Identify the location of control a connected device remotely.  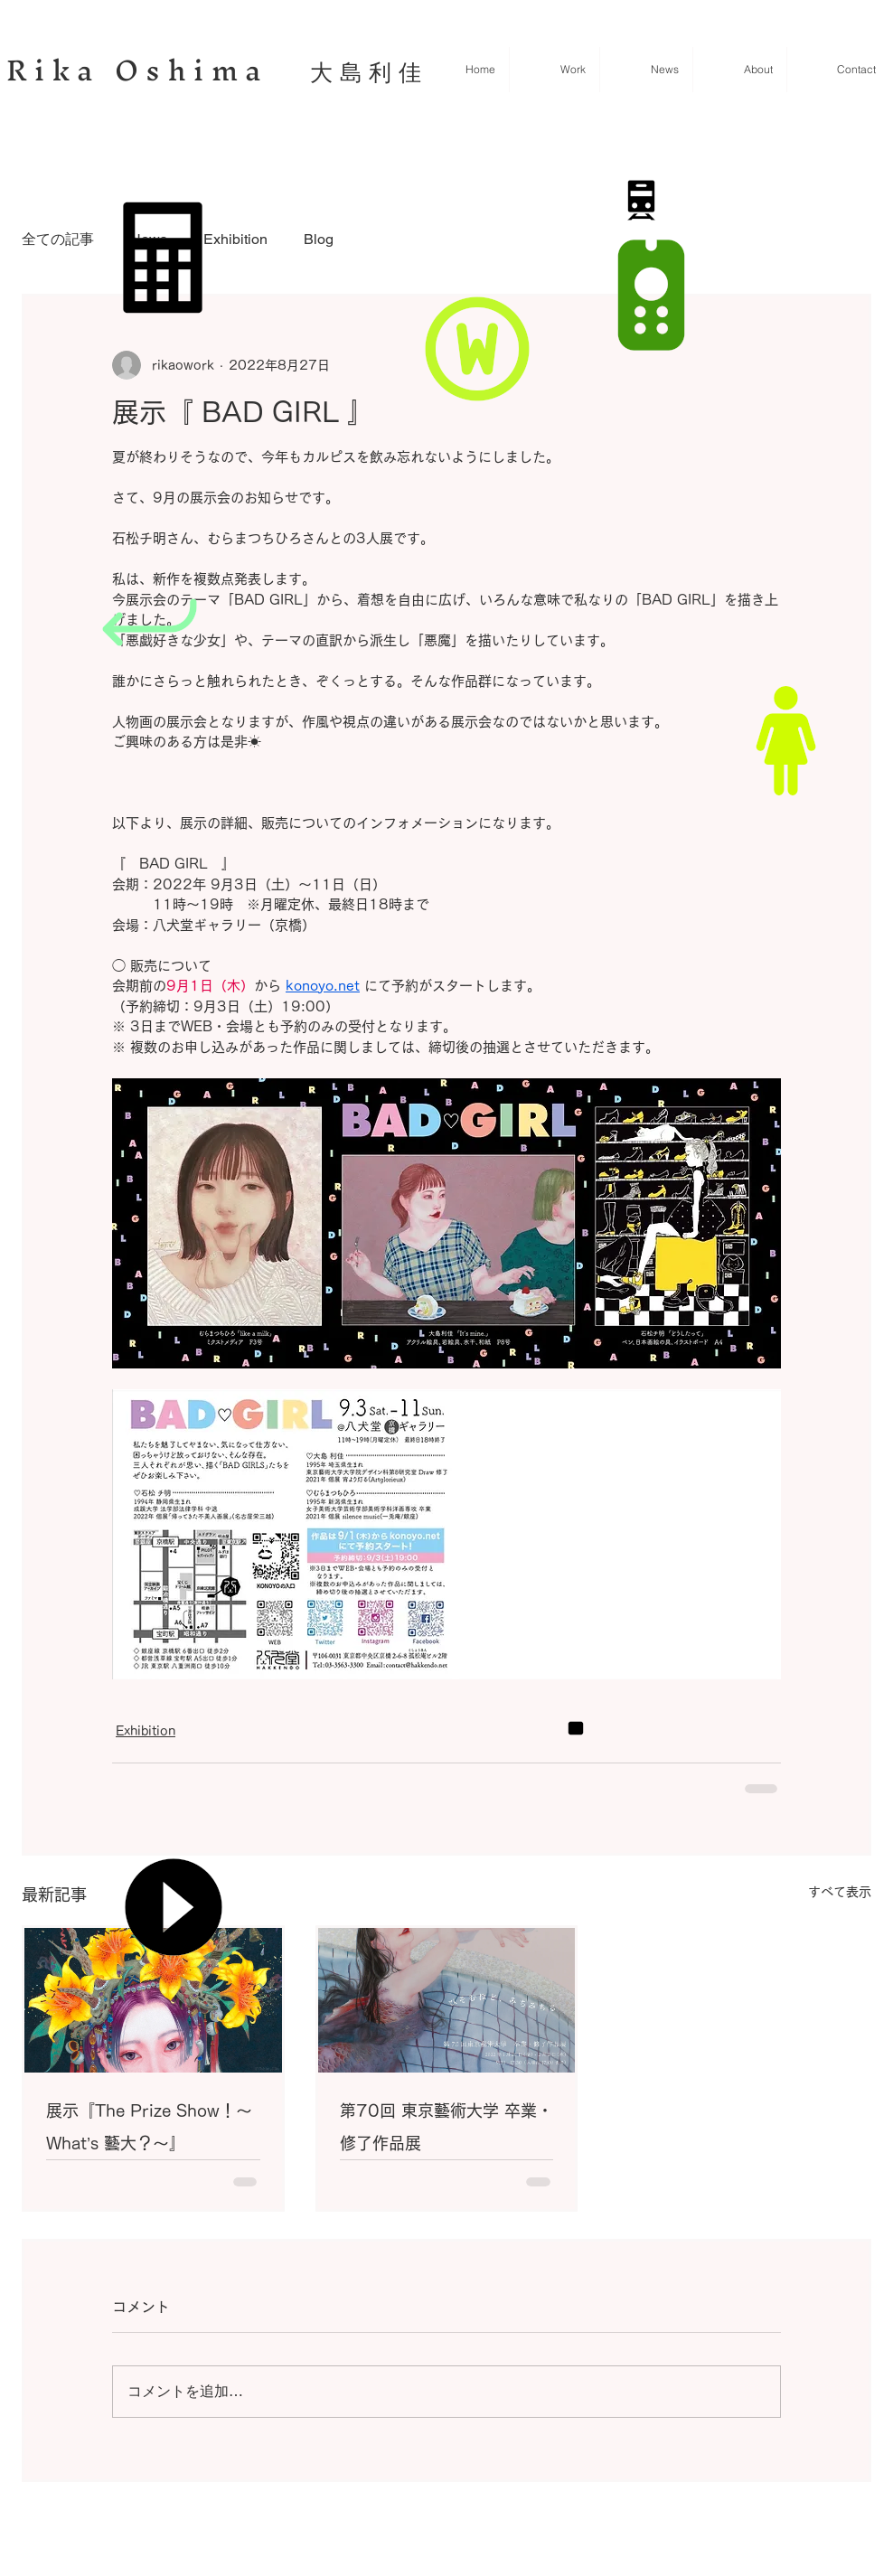
(651, 295).